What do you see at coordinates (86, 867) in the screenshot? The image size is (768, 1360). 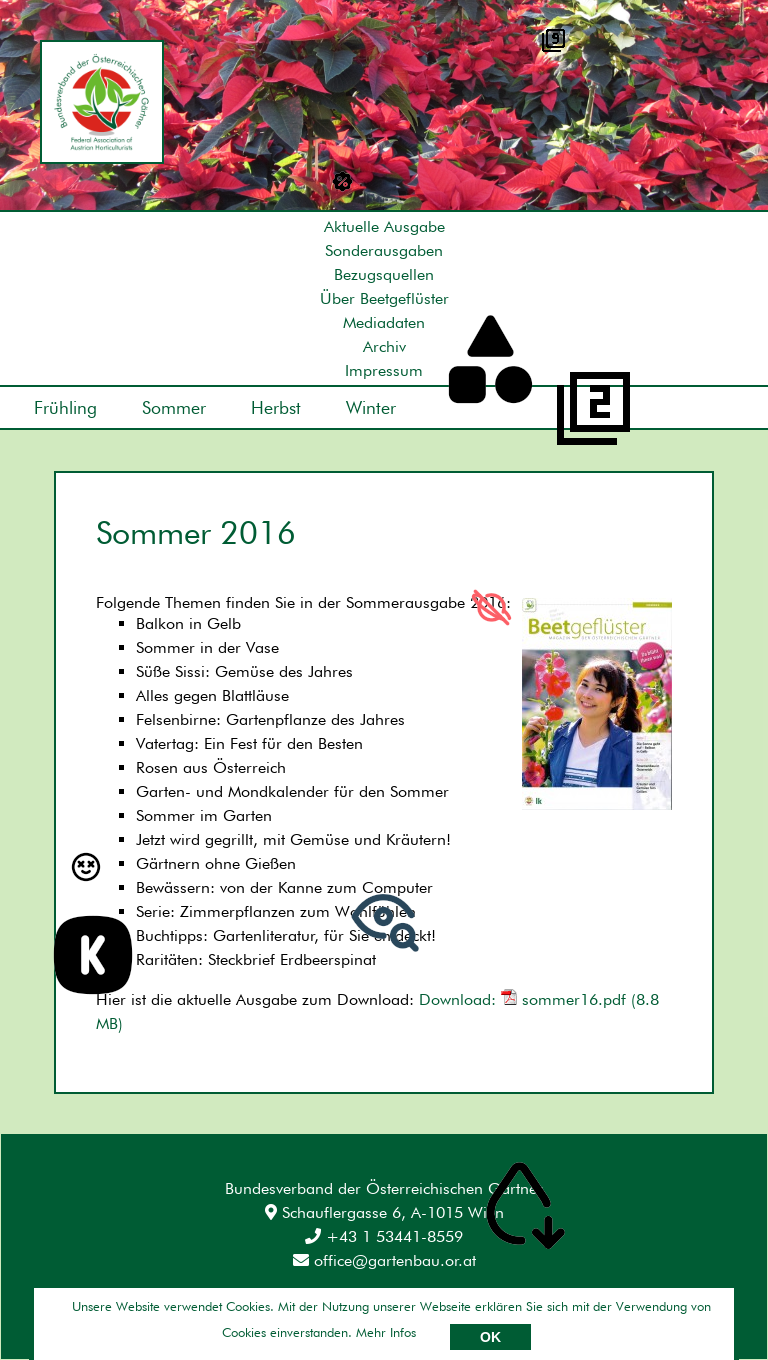 I see `select a silly or goofy mood reaction` at bounding box center [86, 867].